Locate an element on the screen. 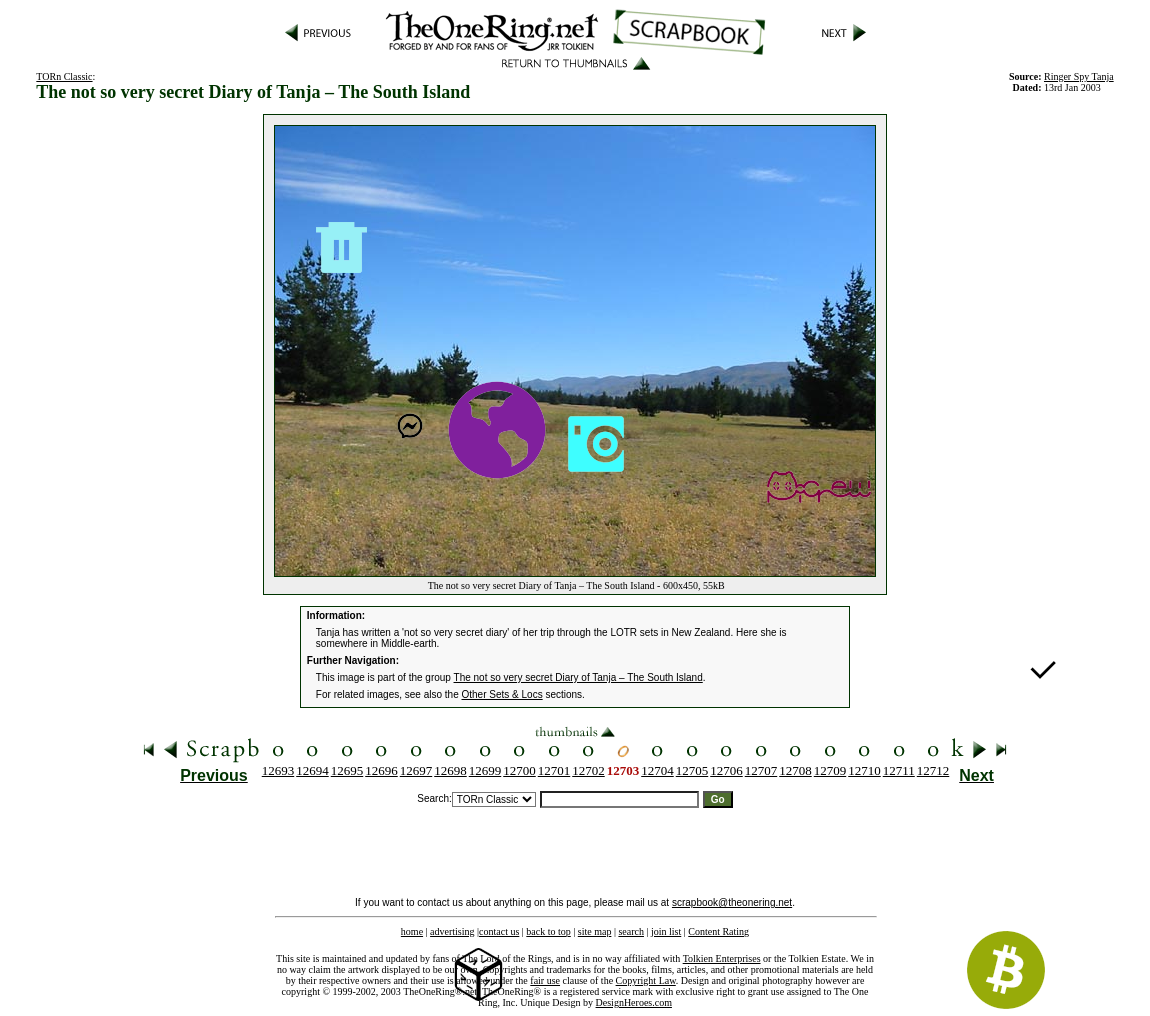 The image size is (1150, 1016). confirm or submit an action is located at coordinates (1043, 670).